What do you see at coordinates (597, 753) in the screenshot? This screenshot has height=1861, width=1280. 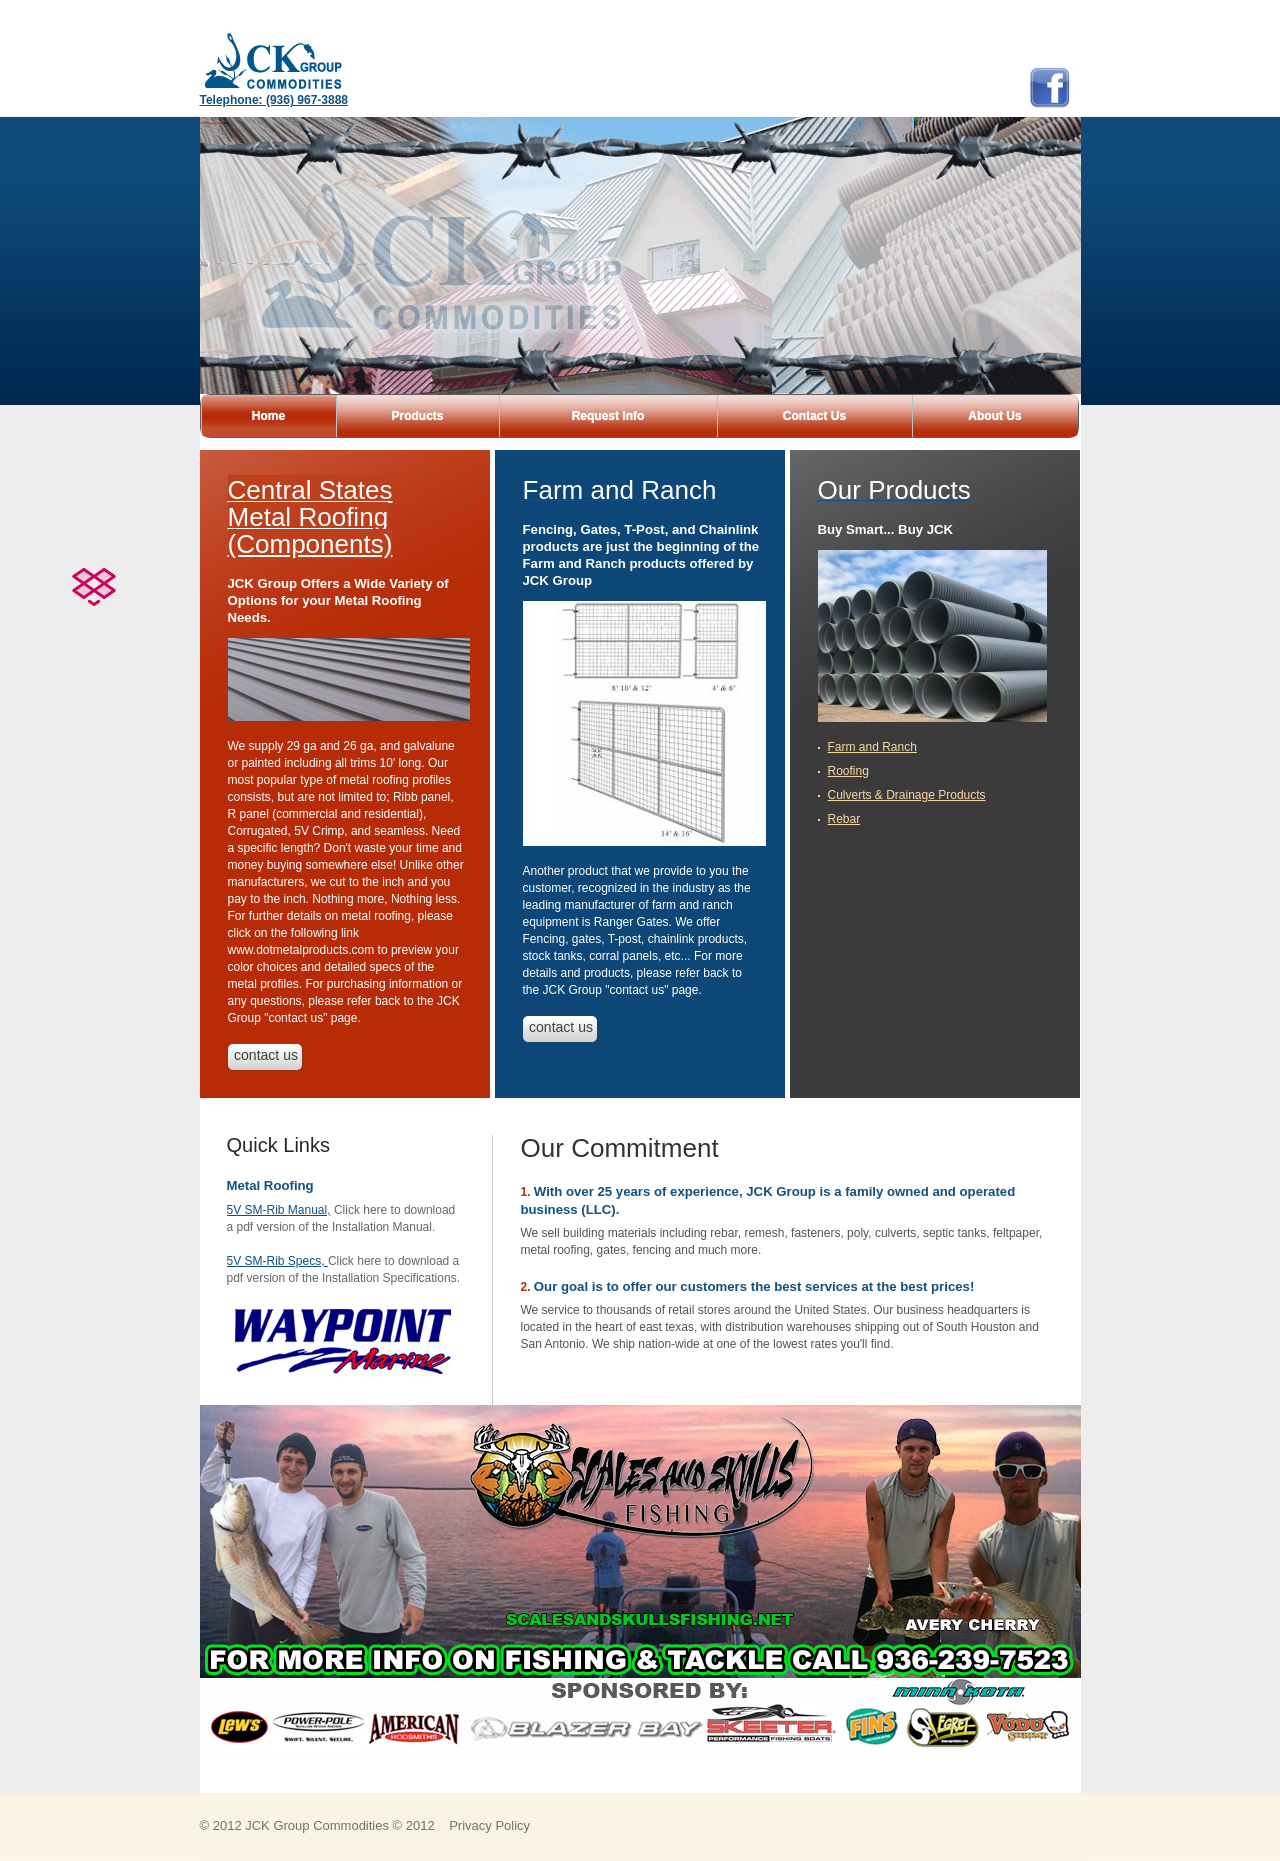 I see `collapse or minimize content` at bounding box center [597, 753].